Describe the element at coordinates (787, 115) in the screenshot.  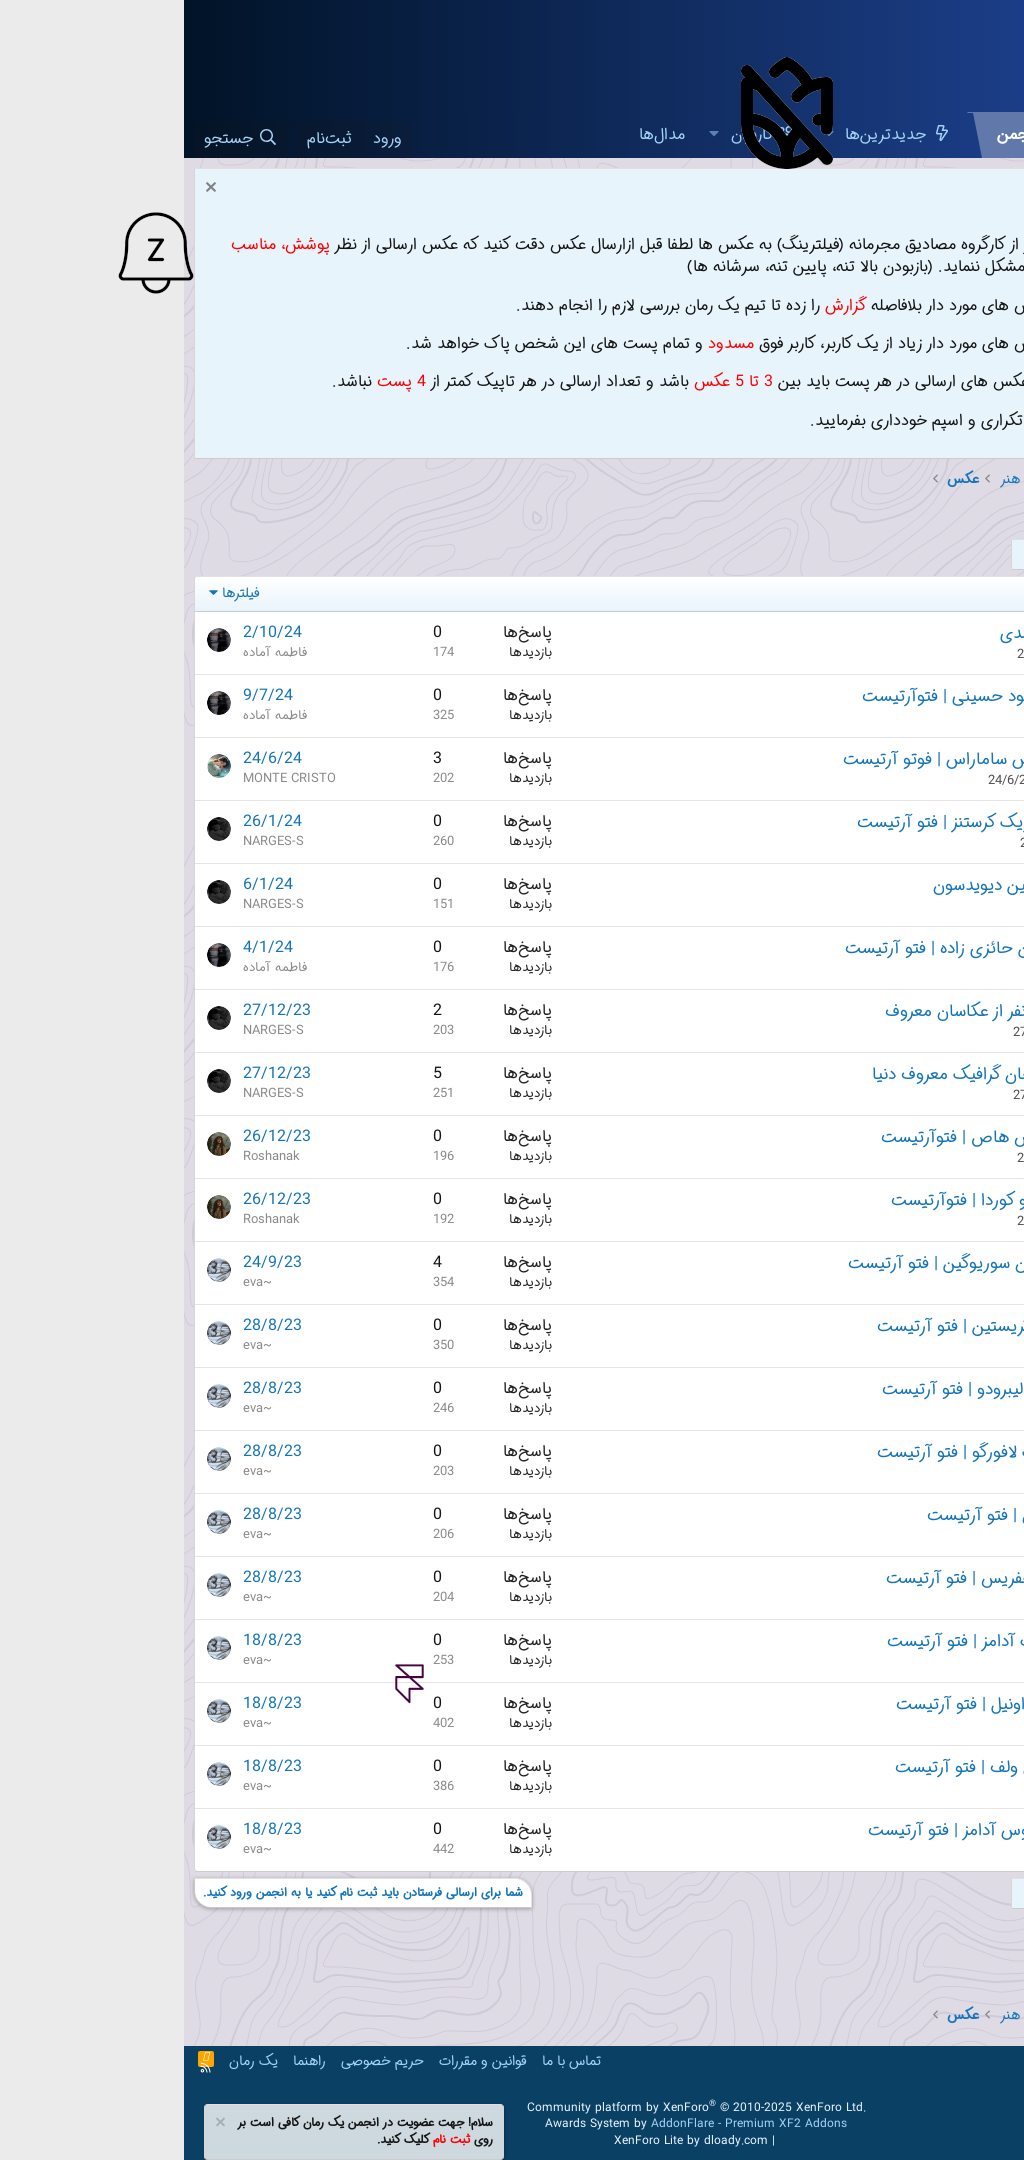
I see `indicates gluten-free or grain-free option` at that location.